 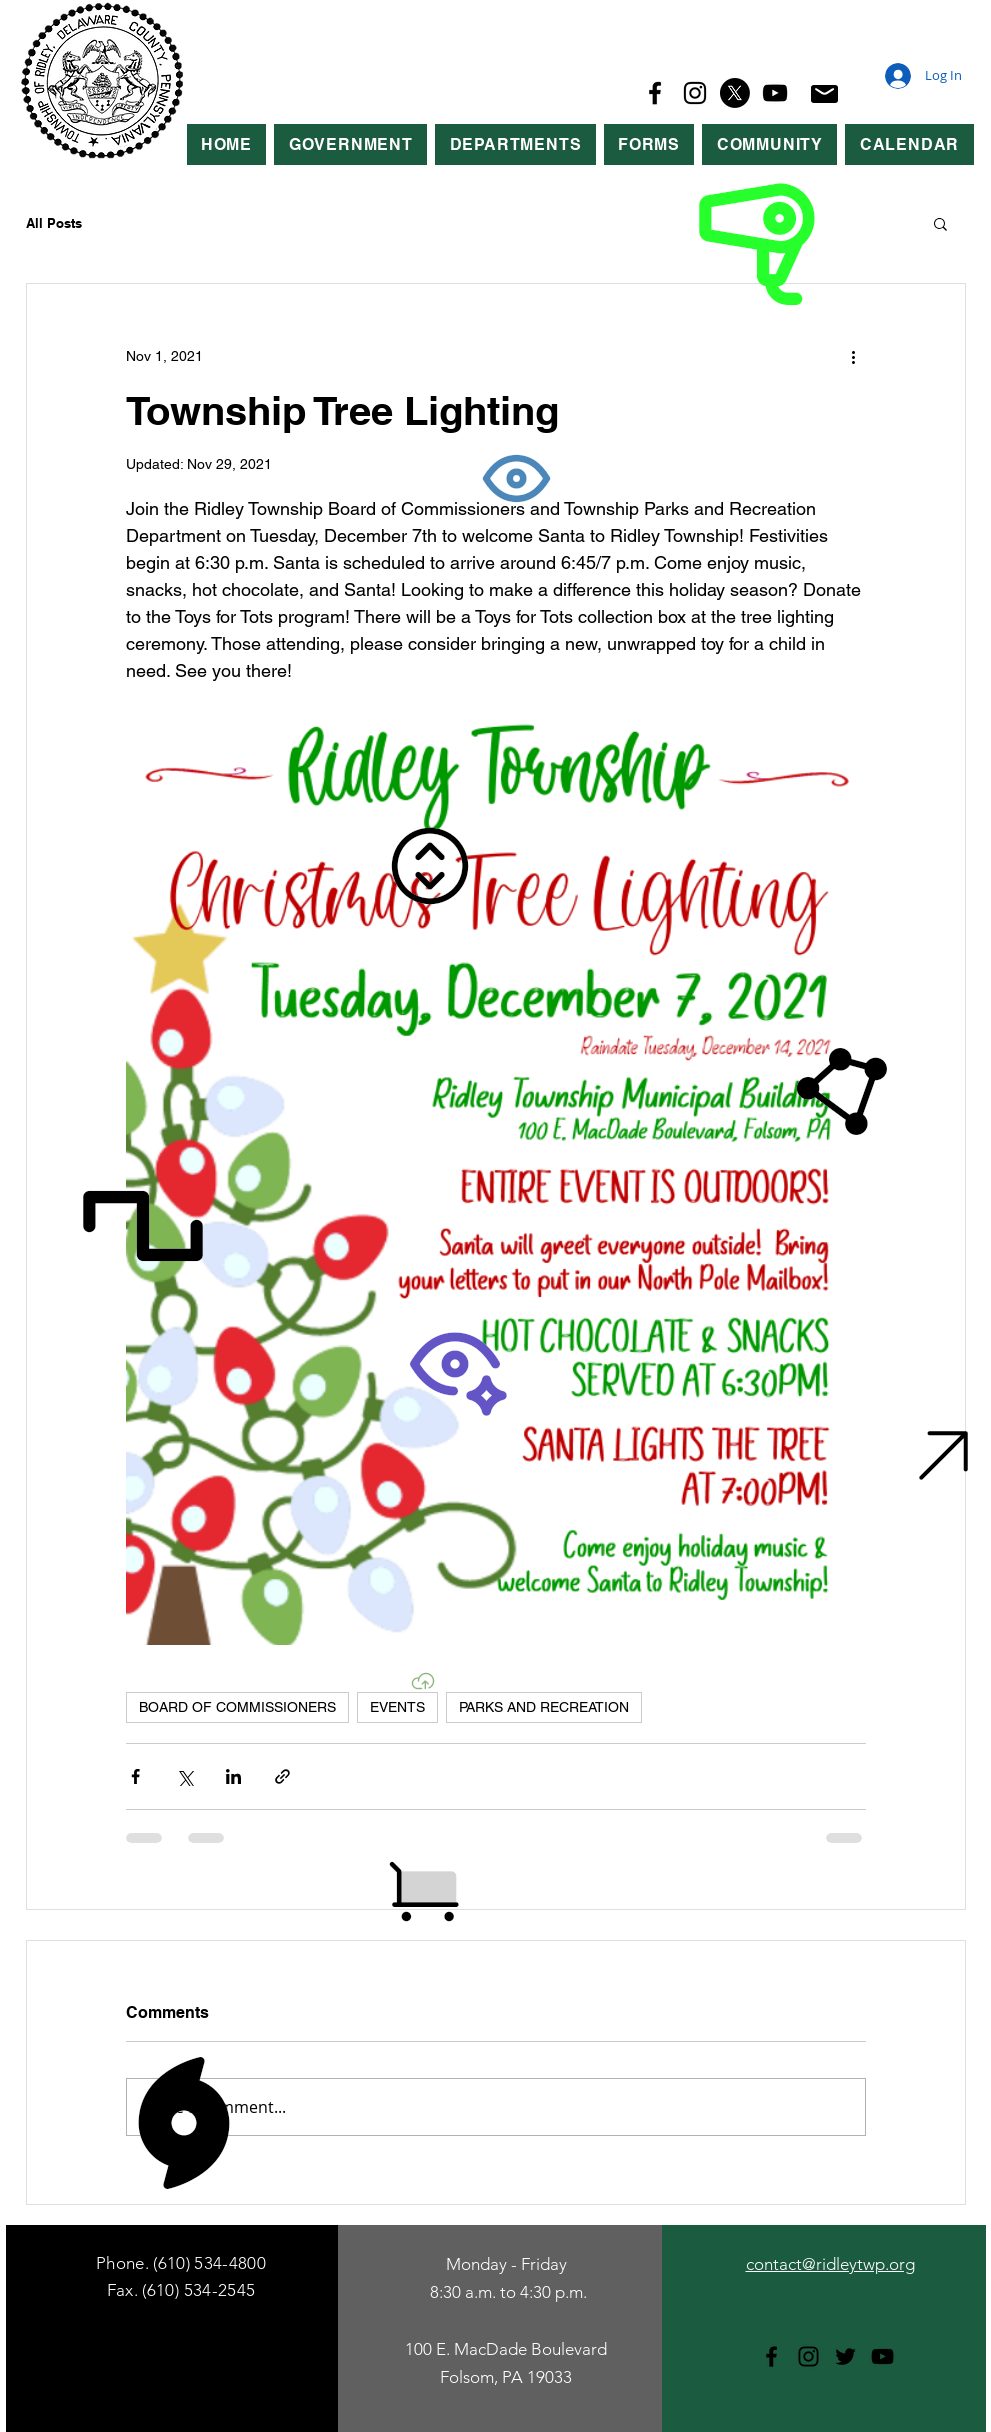 I want to click on indicates hurricane or tropical storm warning, so click(x=184, y=2123).